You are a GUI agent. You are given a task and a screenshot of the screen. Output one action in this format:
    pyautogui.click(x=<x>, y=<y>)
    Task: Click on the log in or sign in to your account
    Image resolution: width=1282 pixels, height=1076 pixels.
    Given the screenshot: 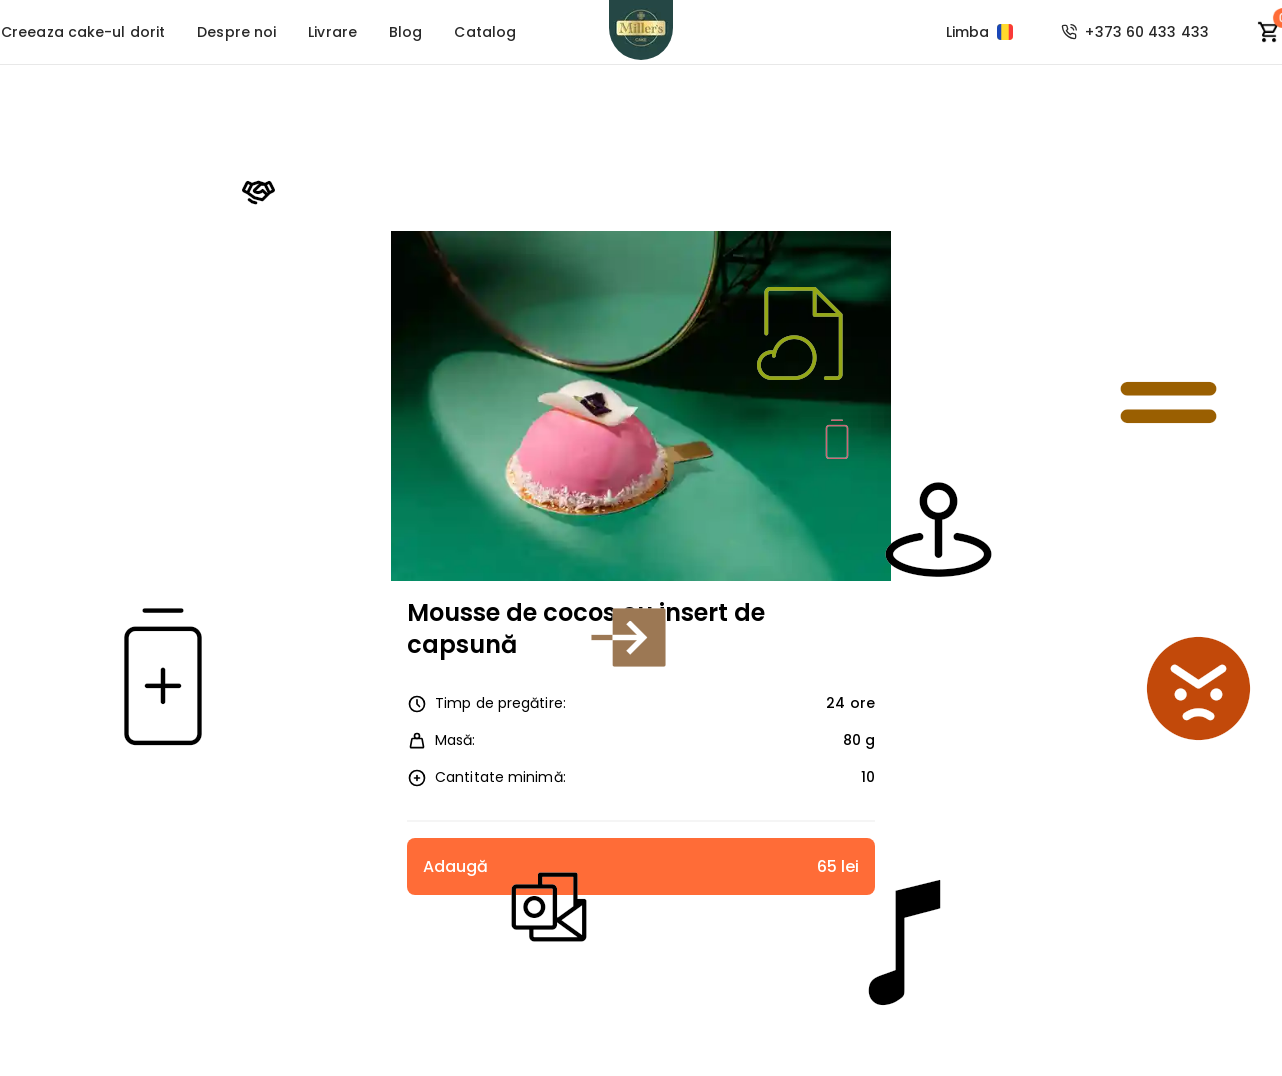 What is the action you would take?
    pyautogui.click(x=628, y=637)
    